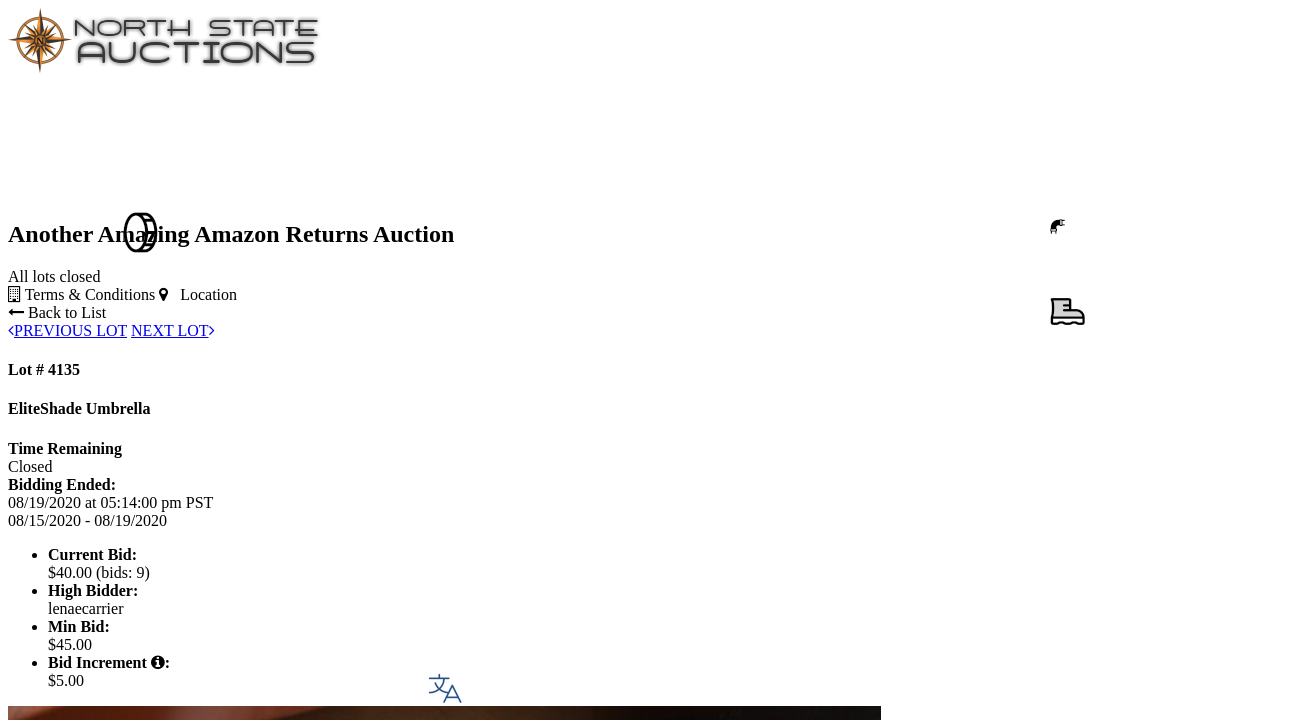  What do you see at coordinates (140, 232) in the screenshot?
I see `view account balance or currency` at bounding box center [140, 232].